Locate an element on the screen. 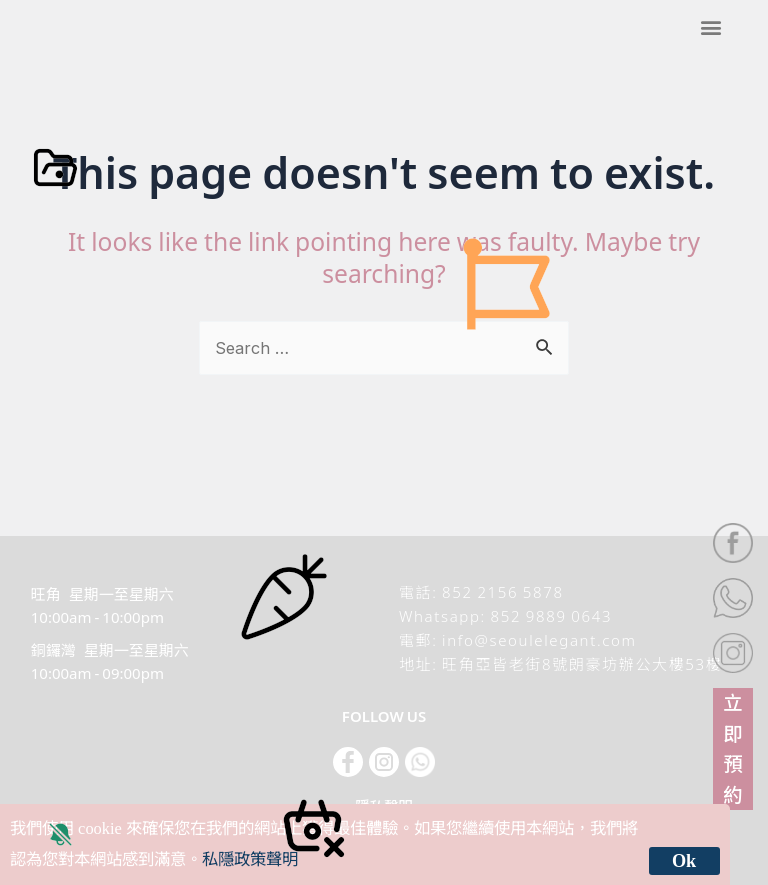  browse vegetable or produce category is located at coordinates (282, 598).